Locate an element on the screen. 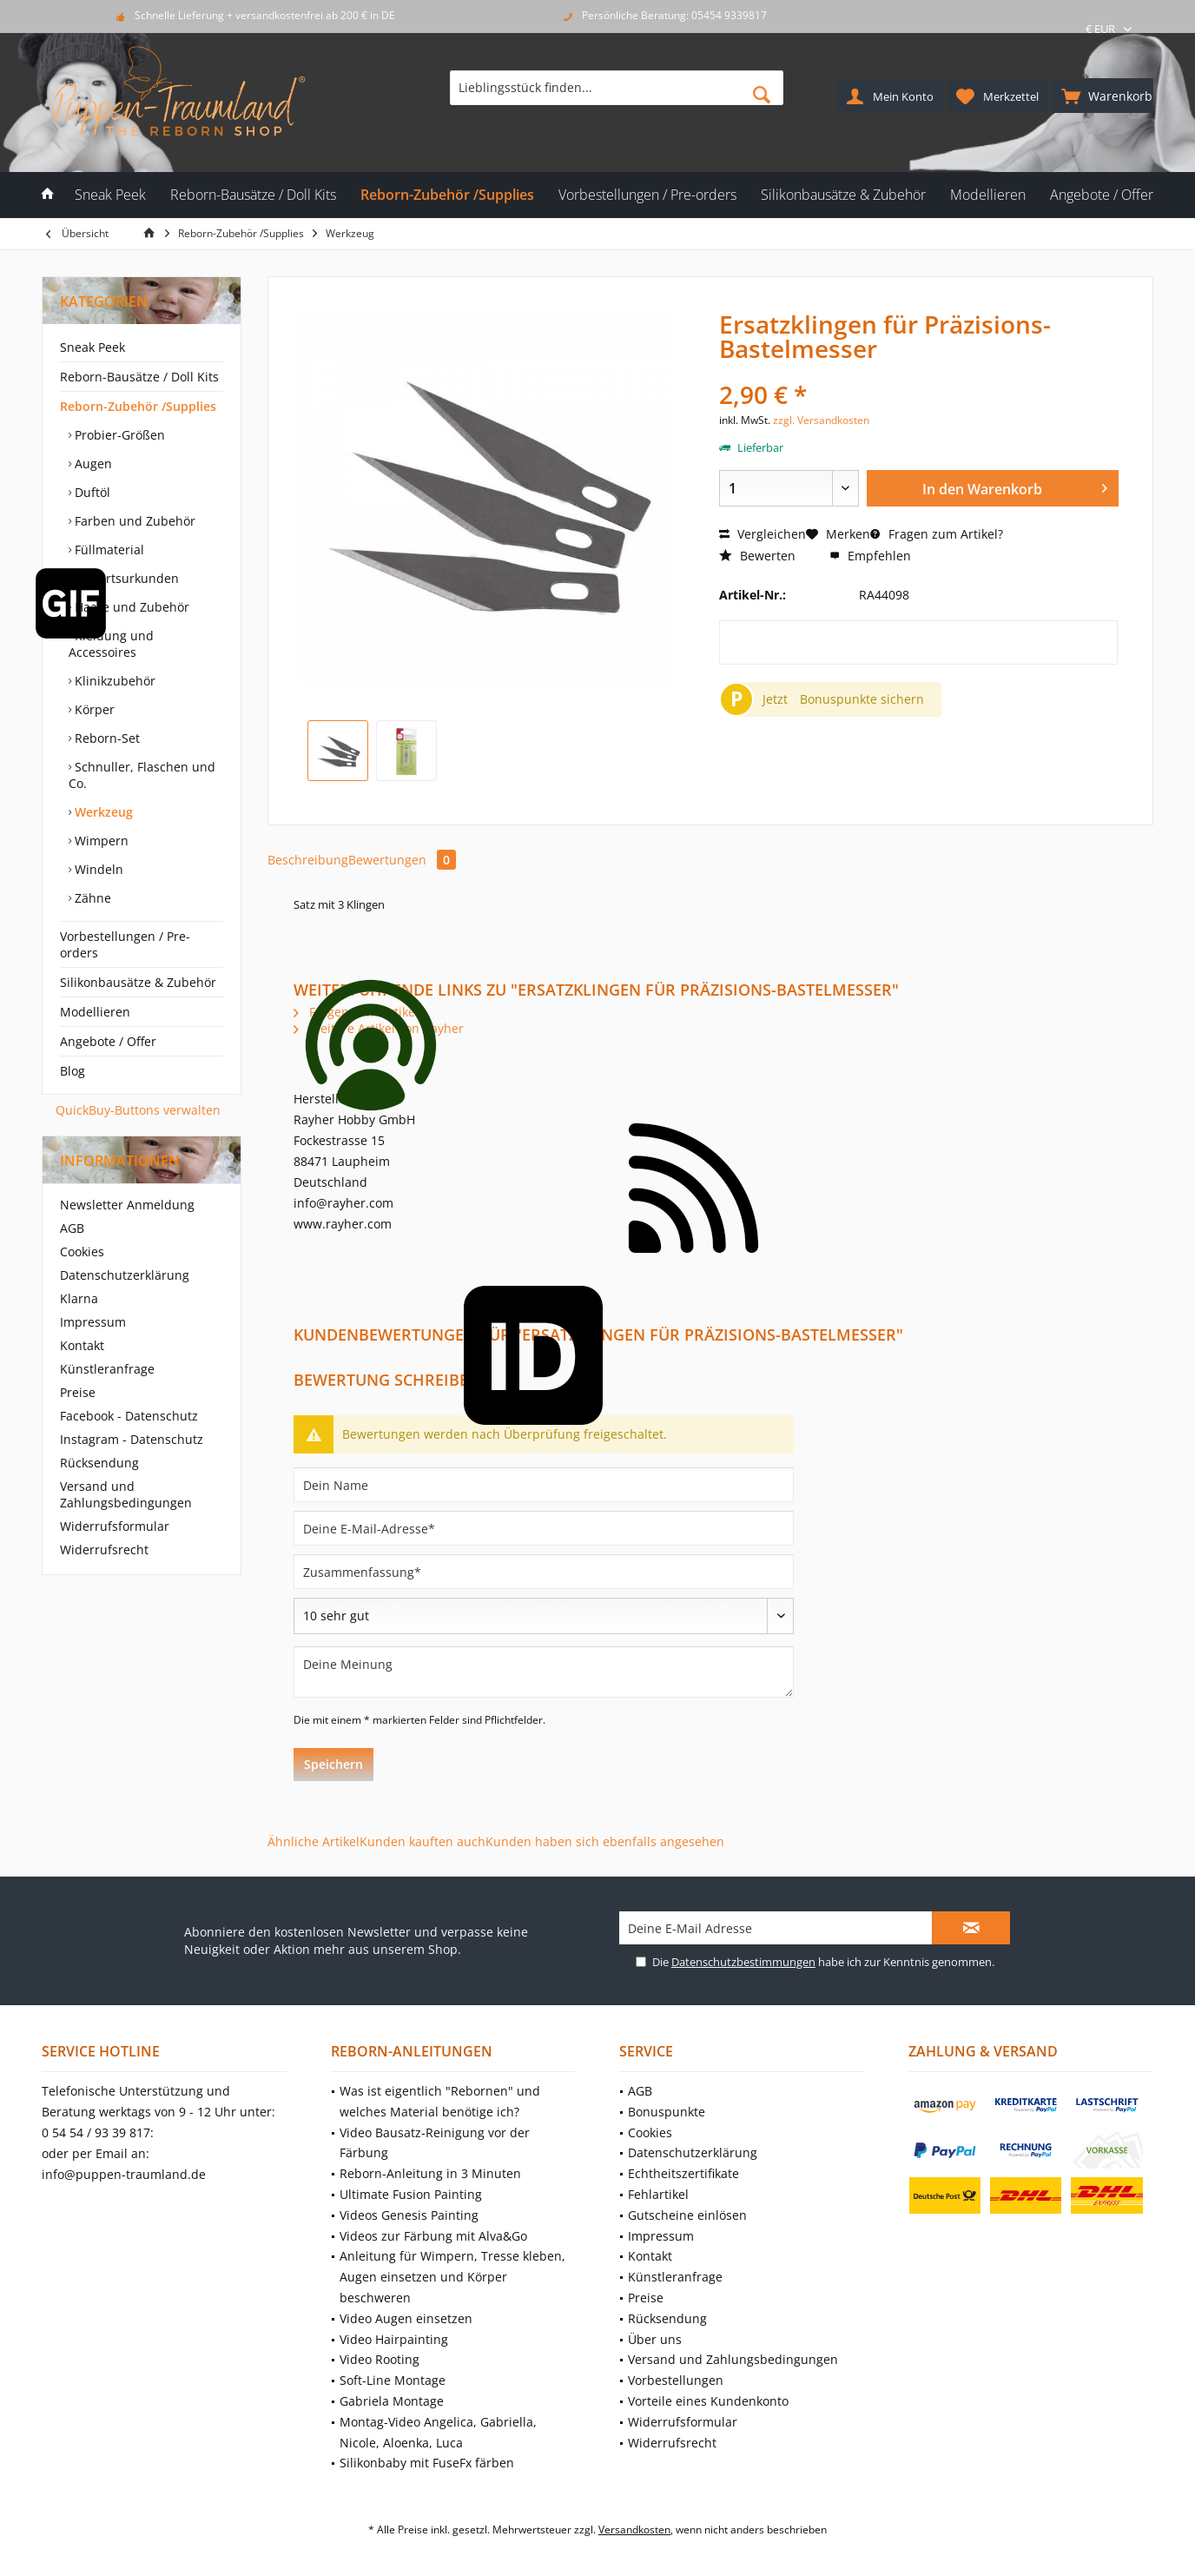  join a stage channel for live audio broadcasts is located at coordinates (371, 1045).